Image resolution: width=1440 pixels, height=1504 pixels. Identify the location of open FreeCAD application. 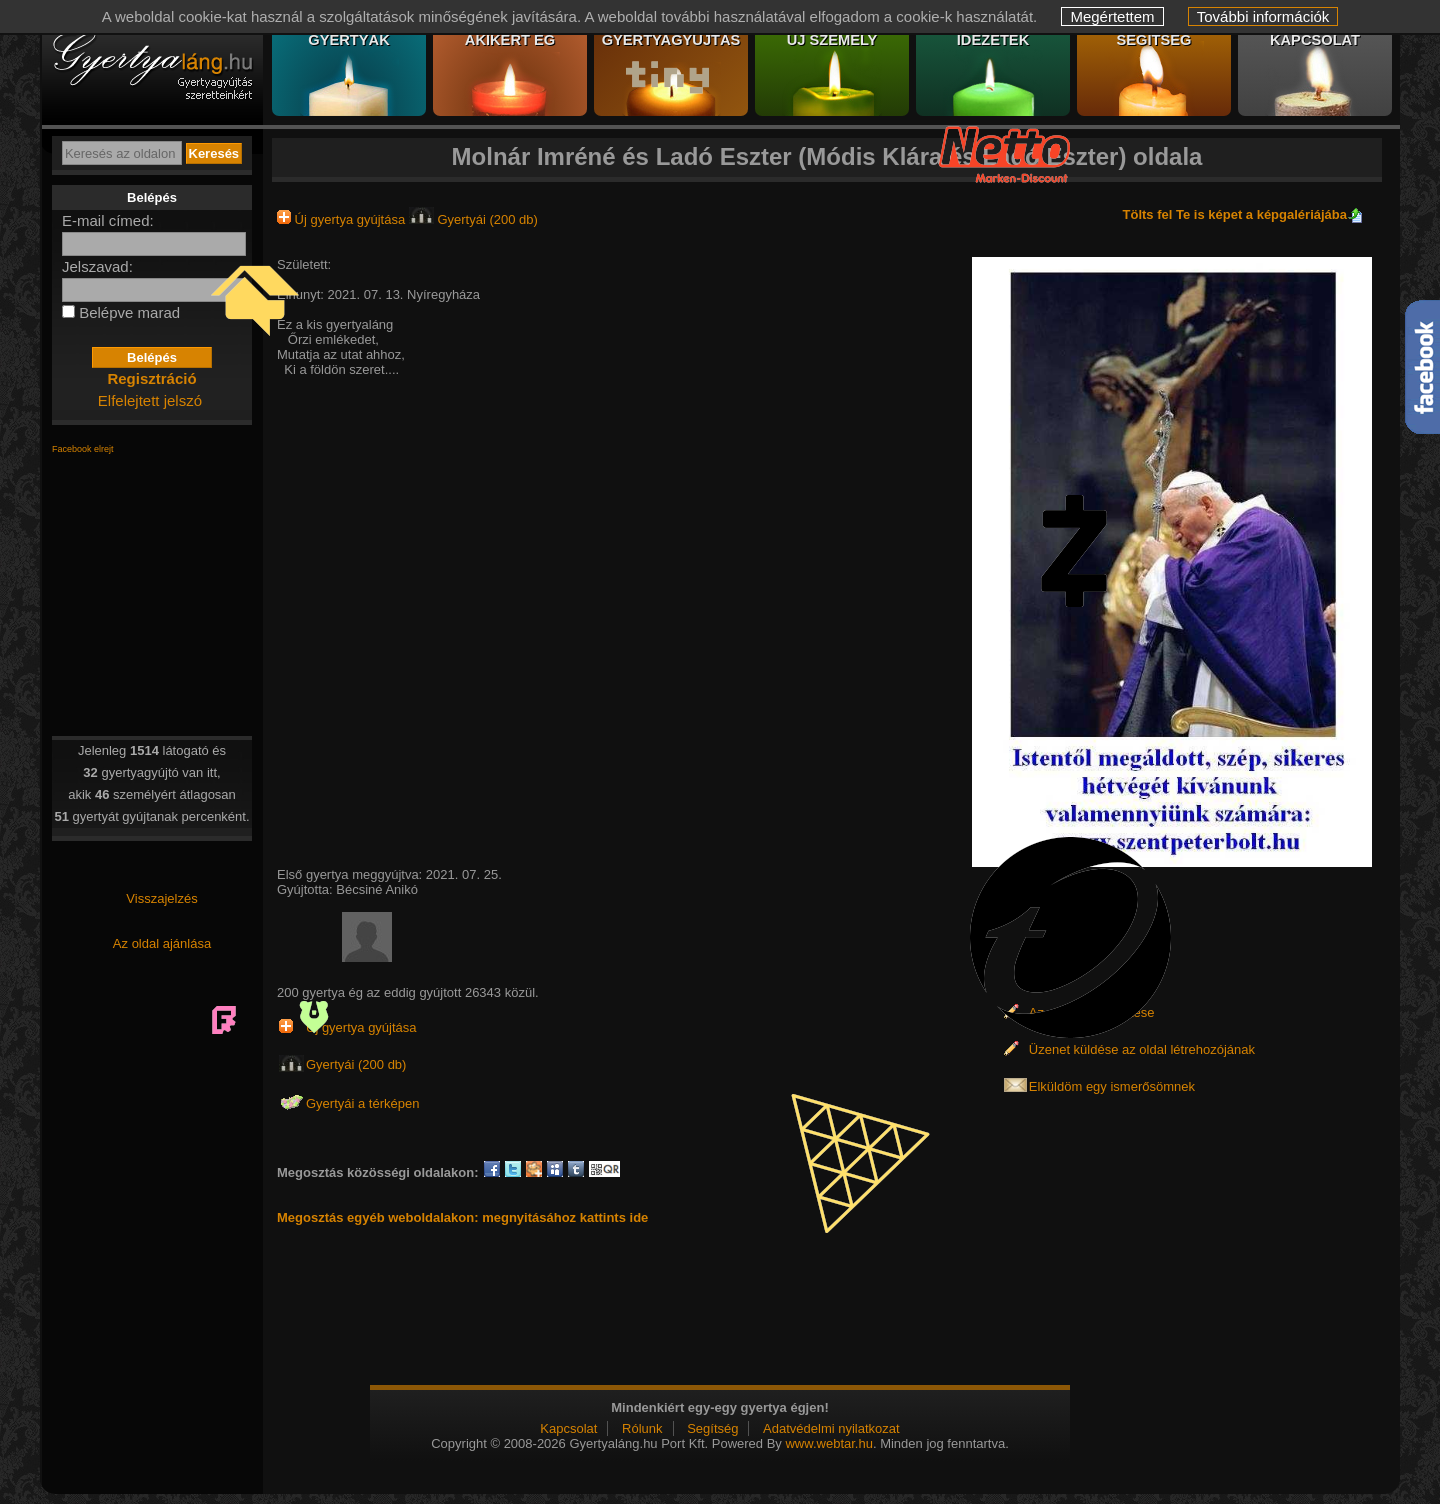
(224, 1020).